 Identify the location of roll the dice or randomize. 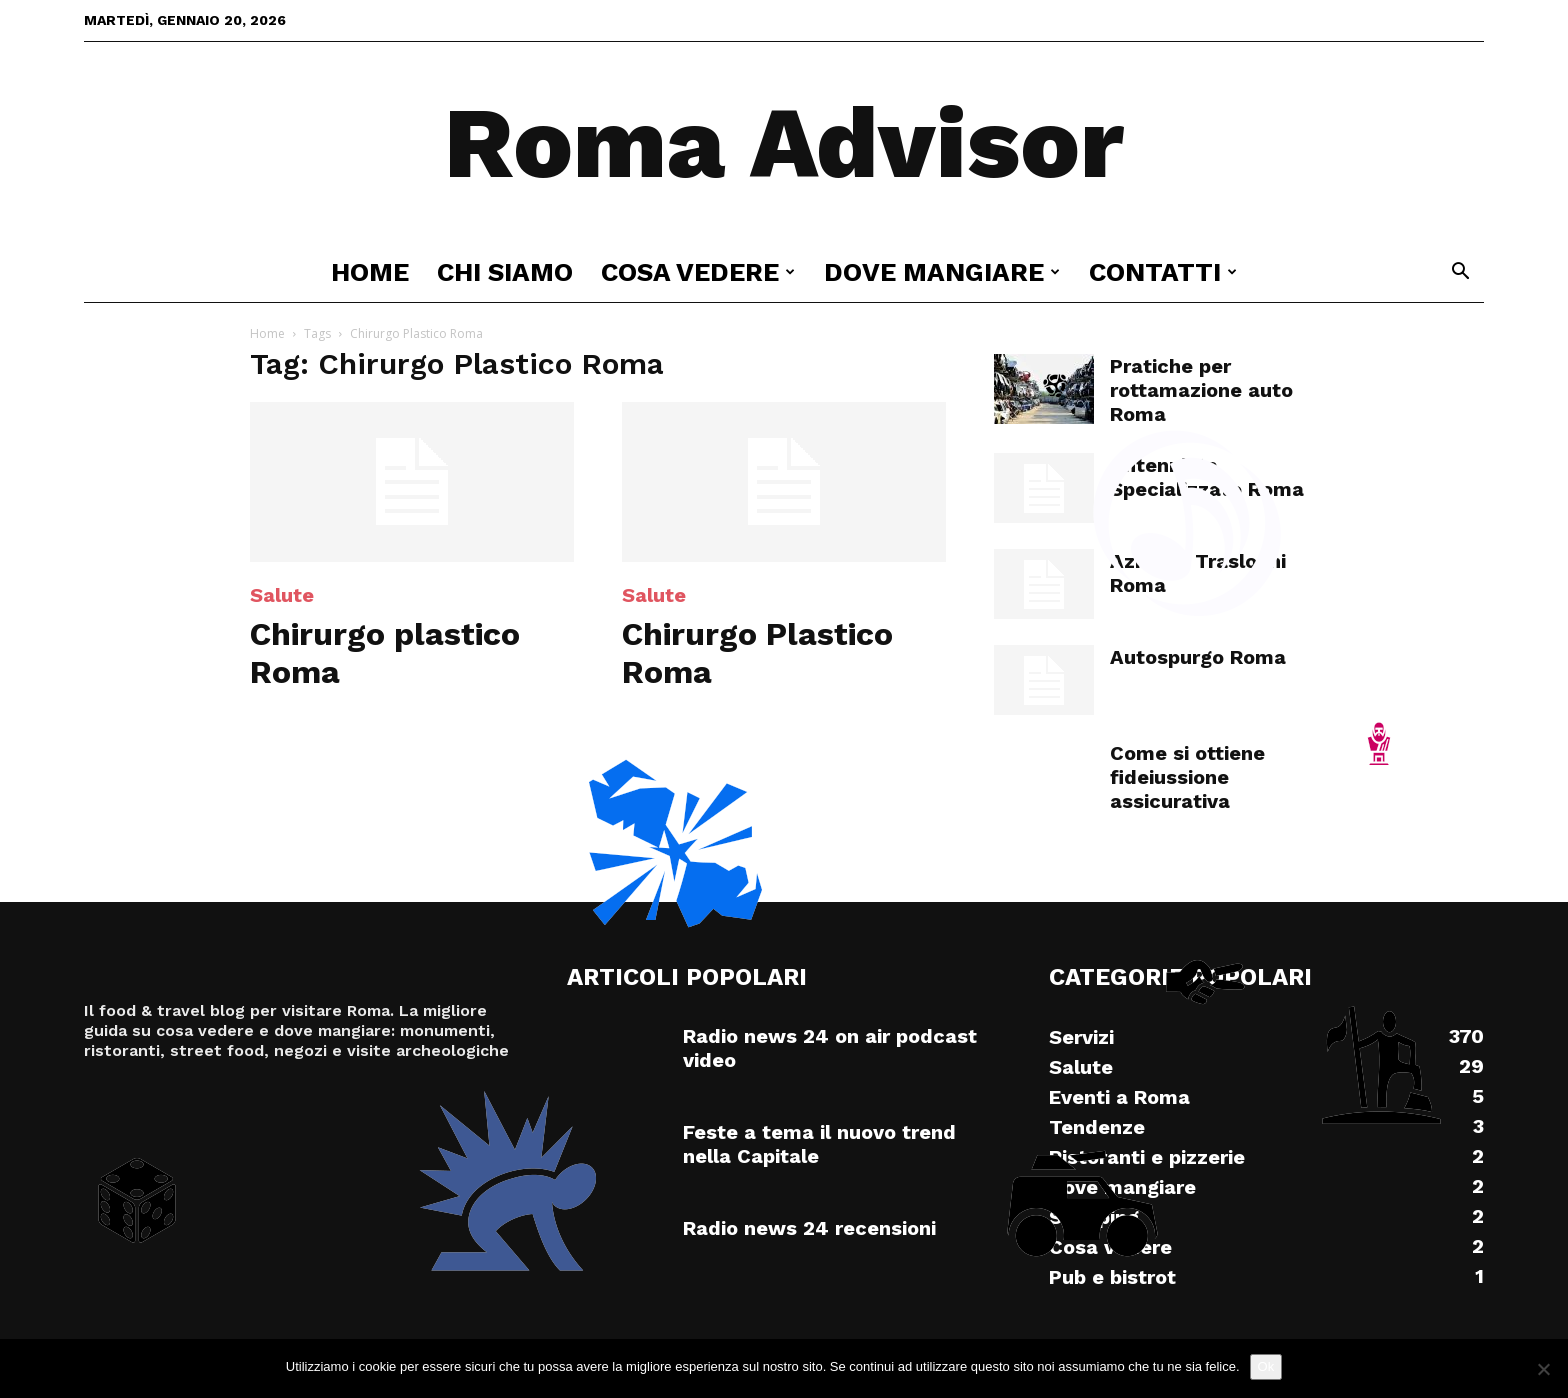
(137, 1201).